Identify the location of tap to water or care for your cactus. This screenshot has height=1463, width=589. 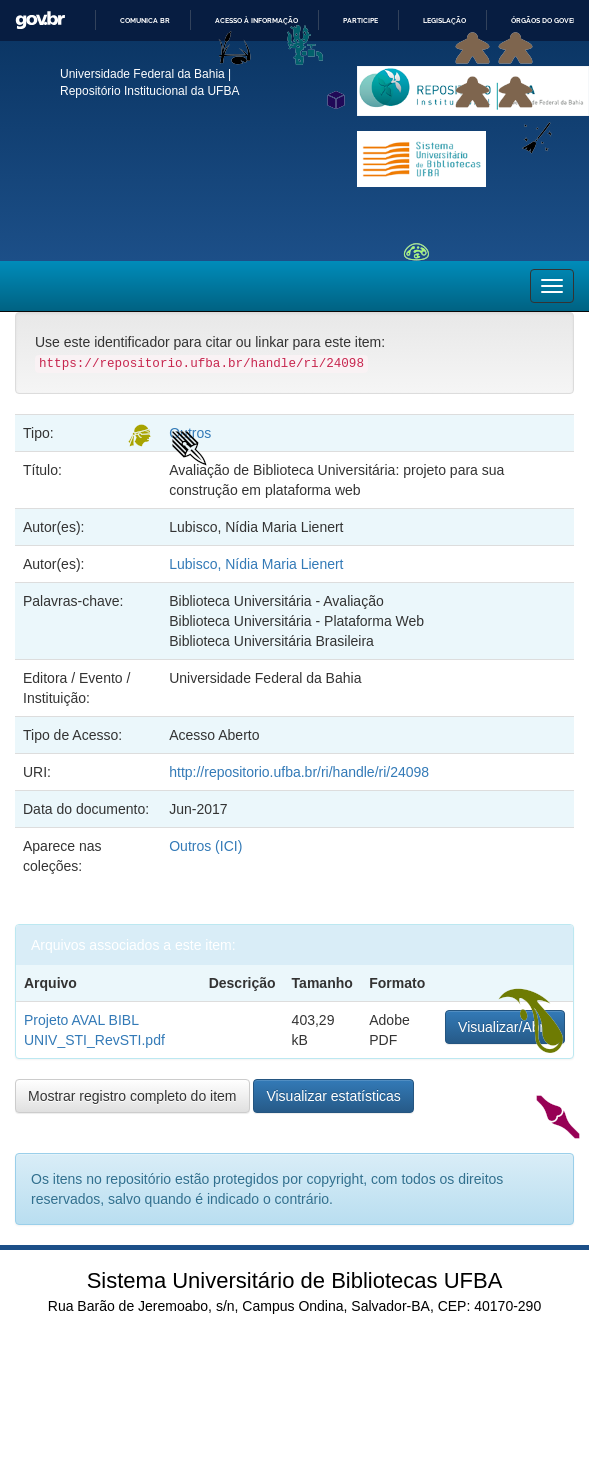
(305, 45).